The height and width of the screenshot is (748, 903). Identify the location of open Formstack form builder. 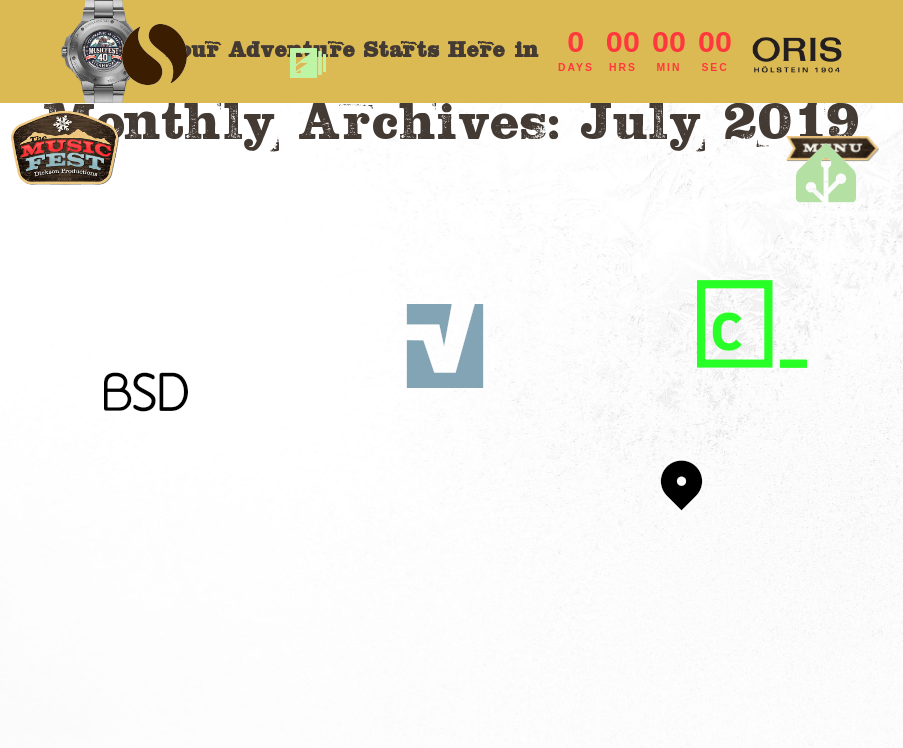
(308, 63).